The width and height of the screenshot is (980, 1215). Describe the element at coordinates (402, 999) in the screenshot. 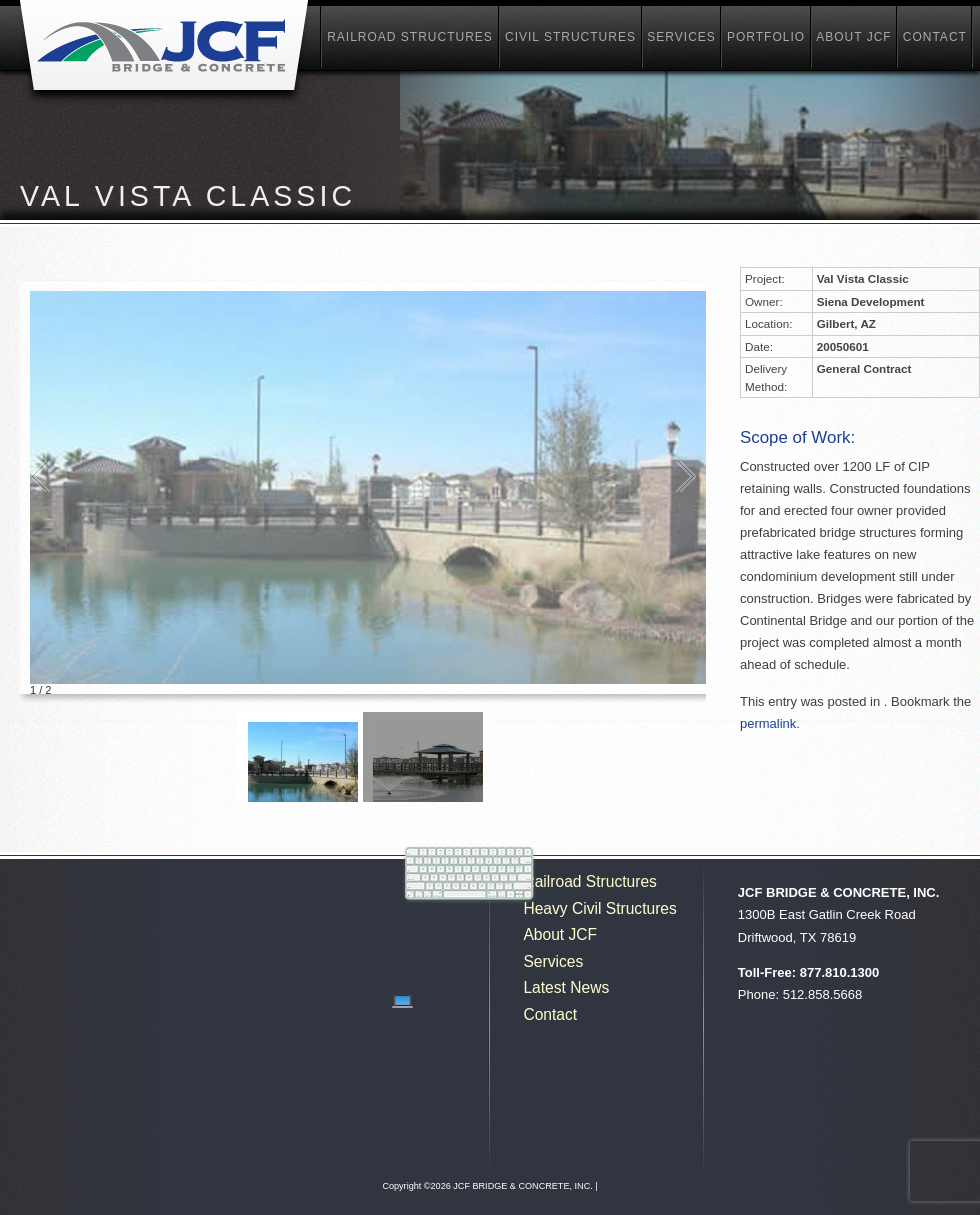

I see `represents a connected macbook device` at that location.